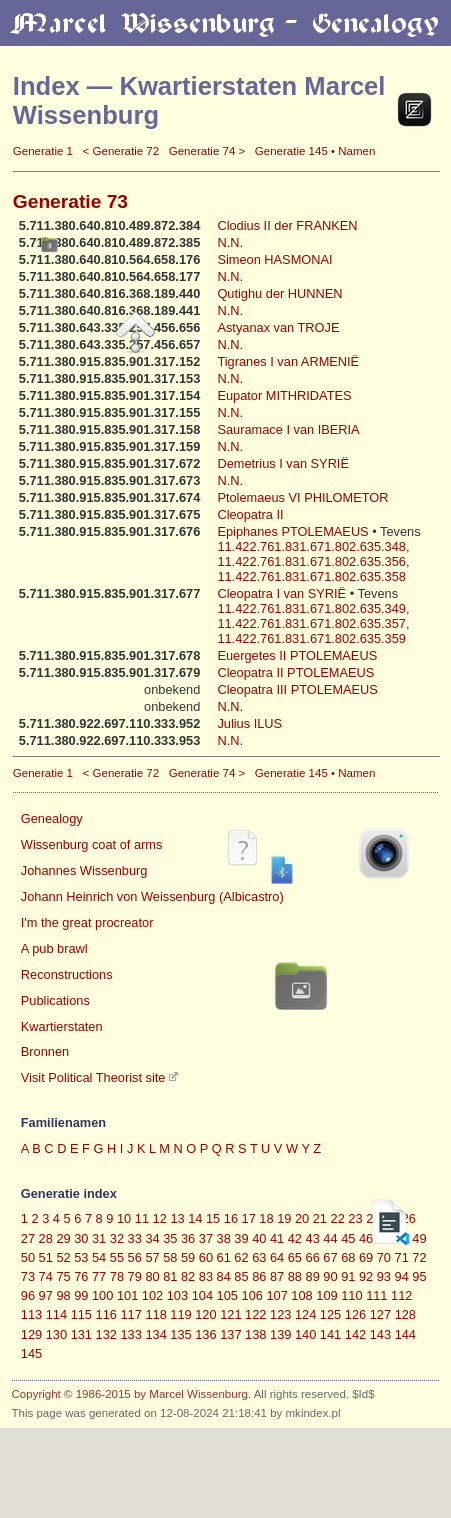 This screenshot has width=451, height=1518. Describe the element at coordinates (301, 986) in the screenshot. I see `open pictures folder` at that location.